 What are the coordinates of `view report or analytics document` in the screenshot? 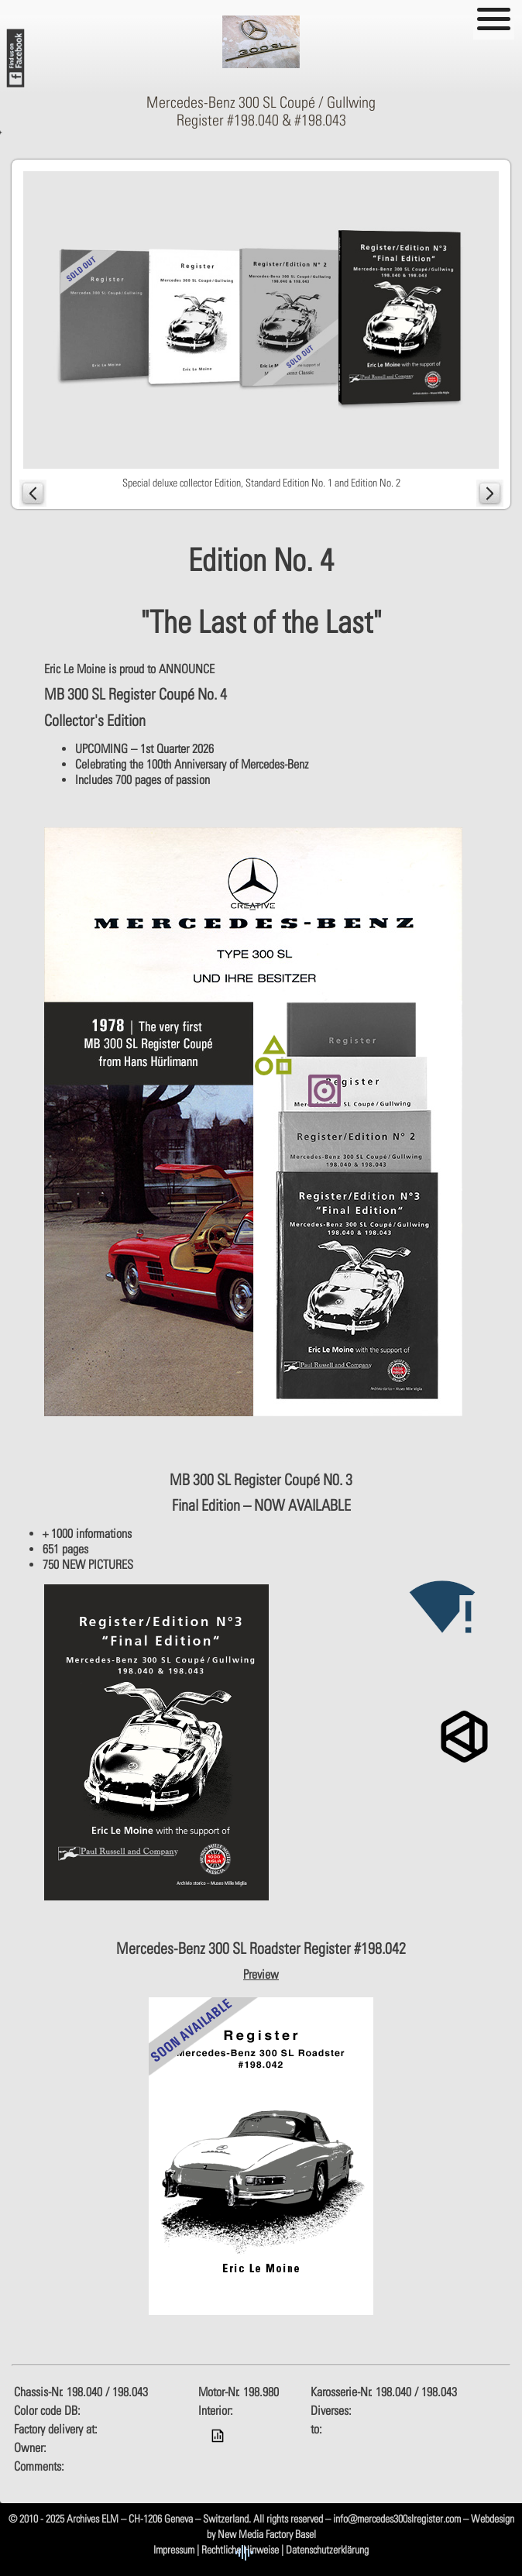 It's located at (218, 2436).